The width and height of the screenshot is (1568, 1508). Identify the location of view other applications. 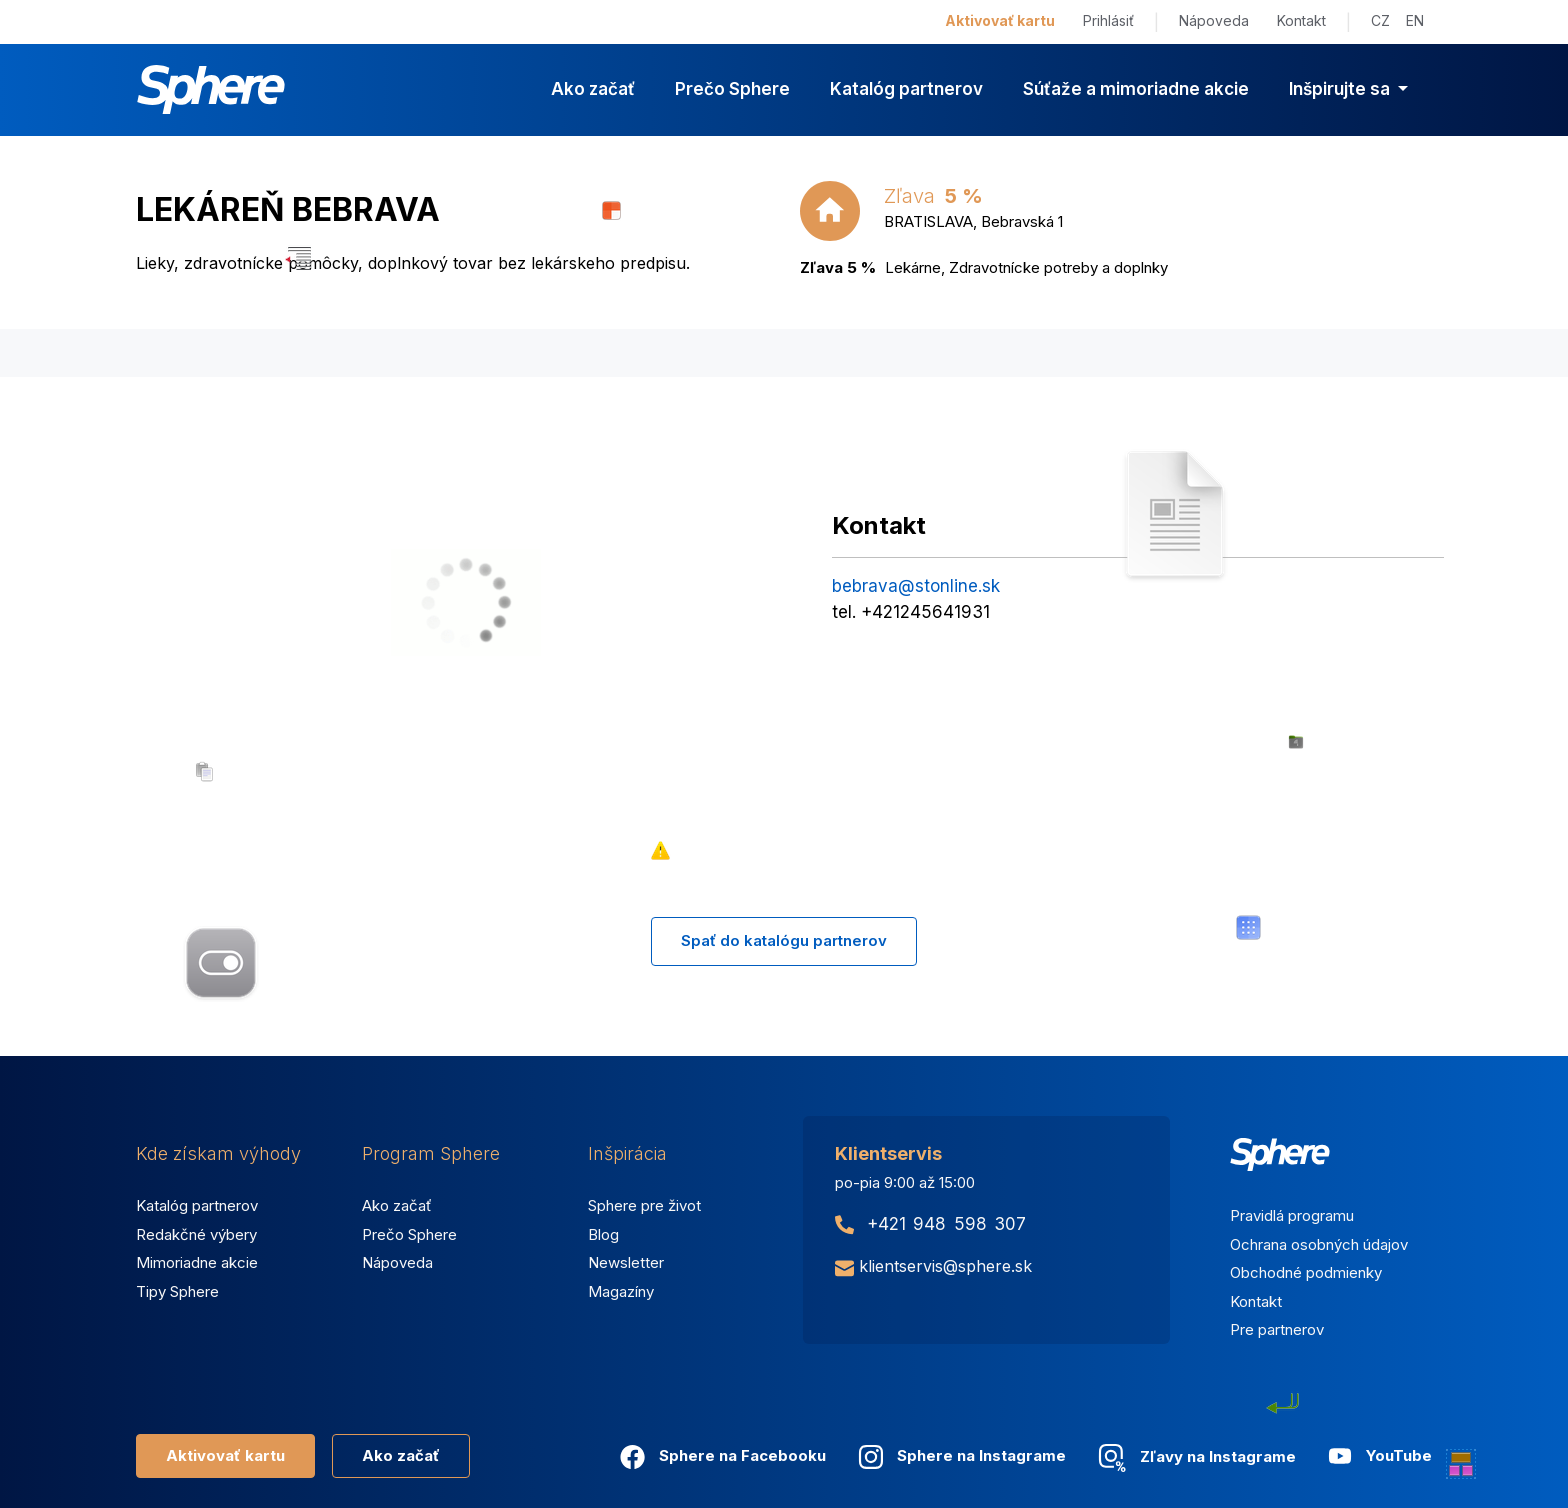
(1248, 927).